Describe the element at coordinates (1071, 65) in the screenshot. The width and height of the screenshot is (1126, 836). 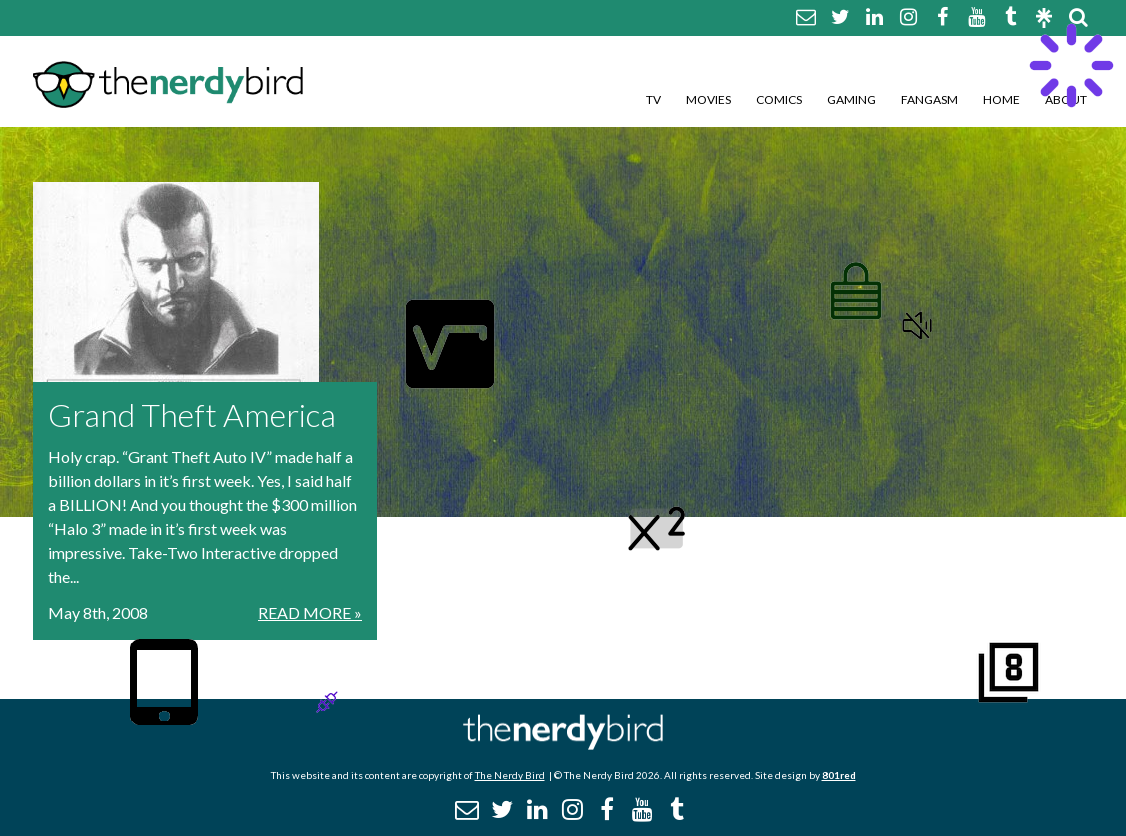
I see `indicates content is loading` at that location.